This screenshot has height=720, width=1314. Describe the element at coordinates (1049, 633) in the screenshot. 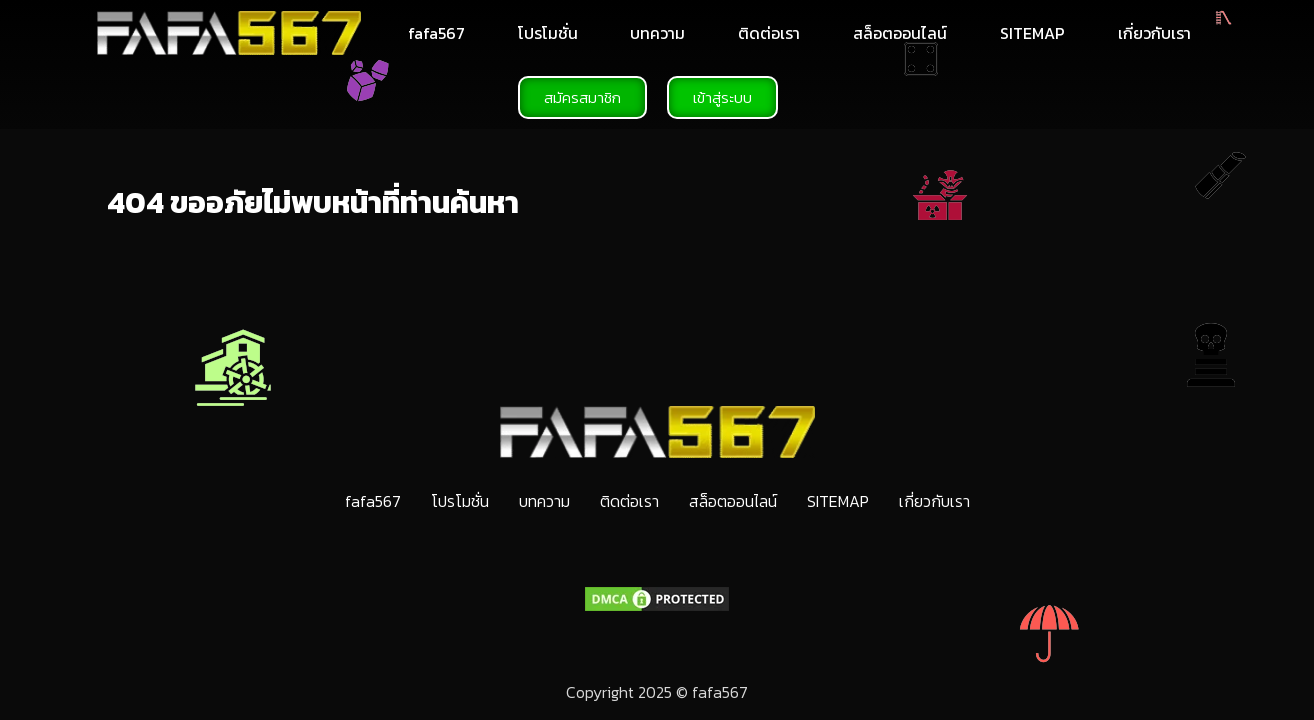

I see `view weather forecast or rain conditions` at that location.